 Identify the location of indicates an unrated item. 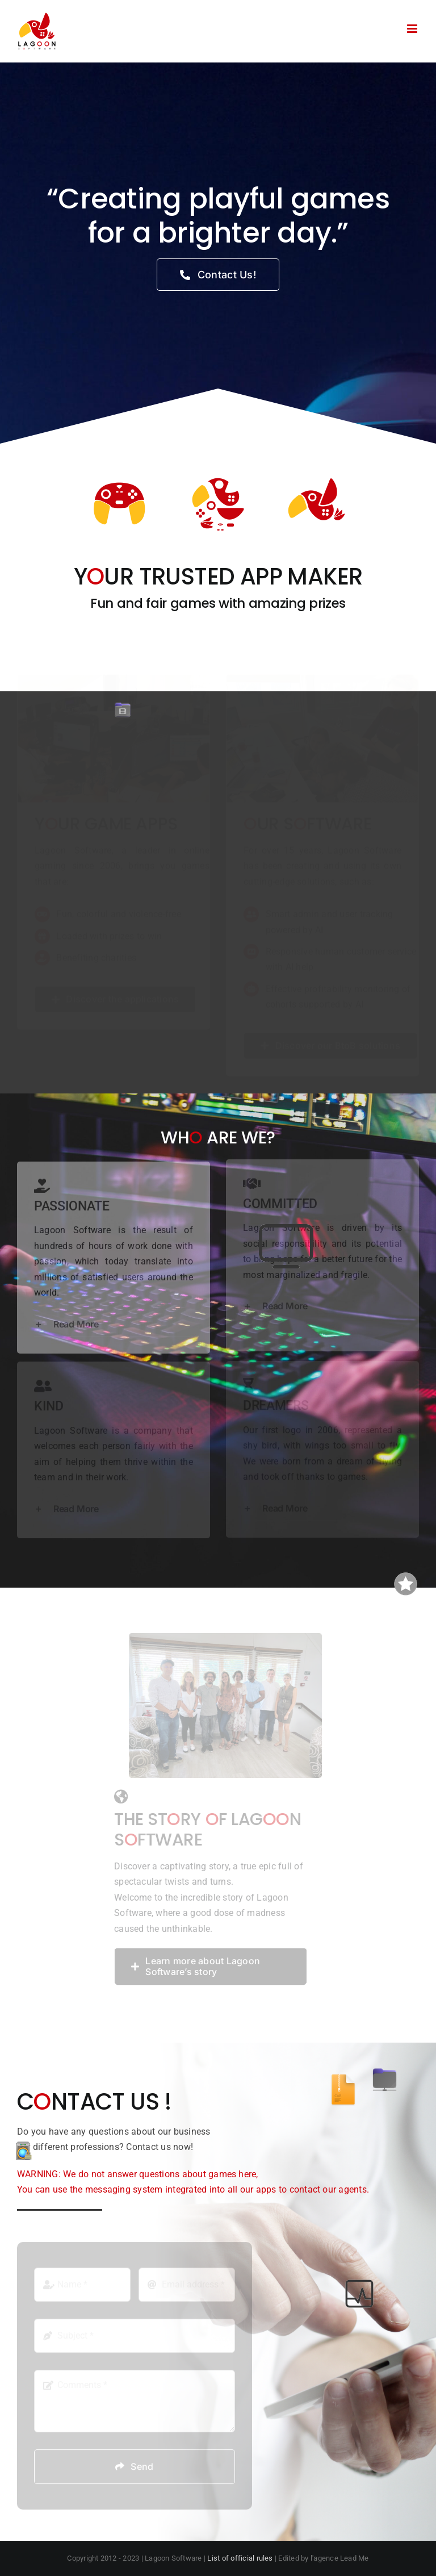
(405, 1584).